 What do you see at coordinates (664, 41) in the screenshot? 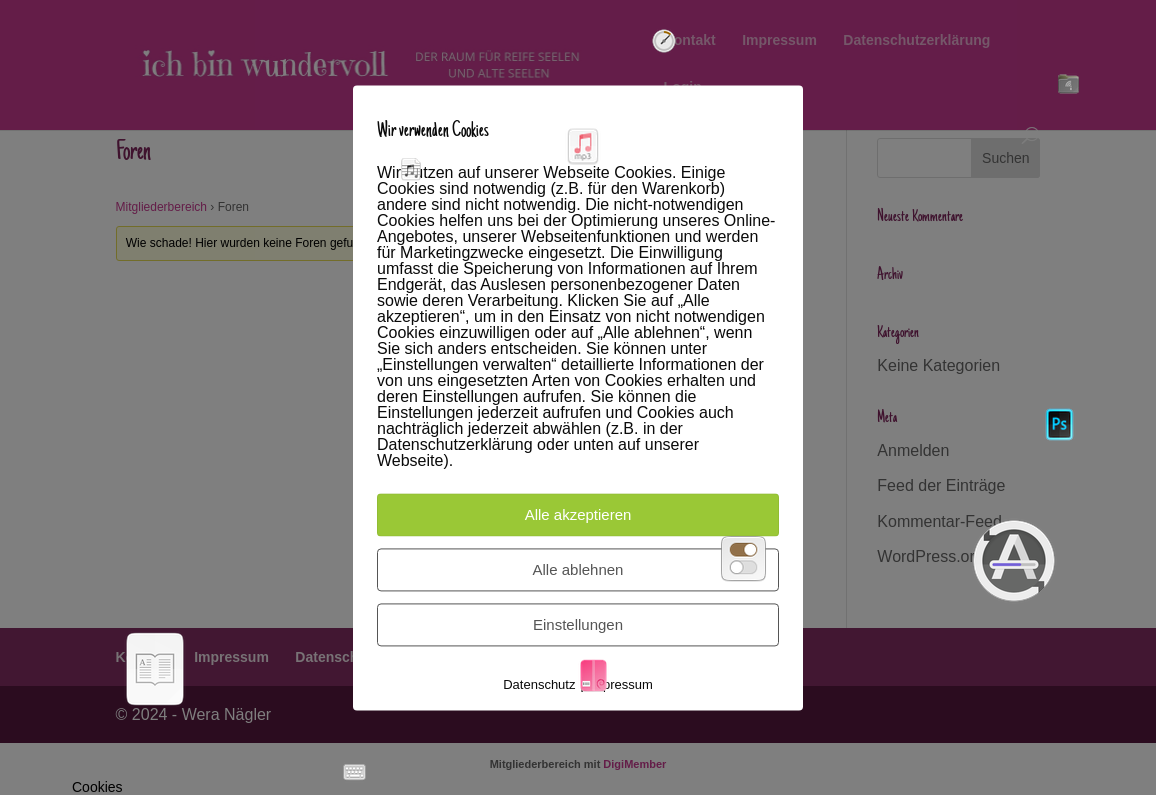
I see `open sysprof system profiler application` at bounding box center [664, 41].